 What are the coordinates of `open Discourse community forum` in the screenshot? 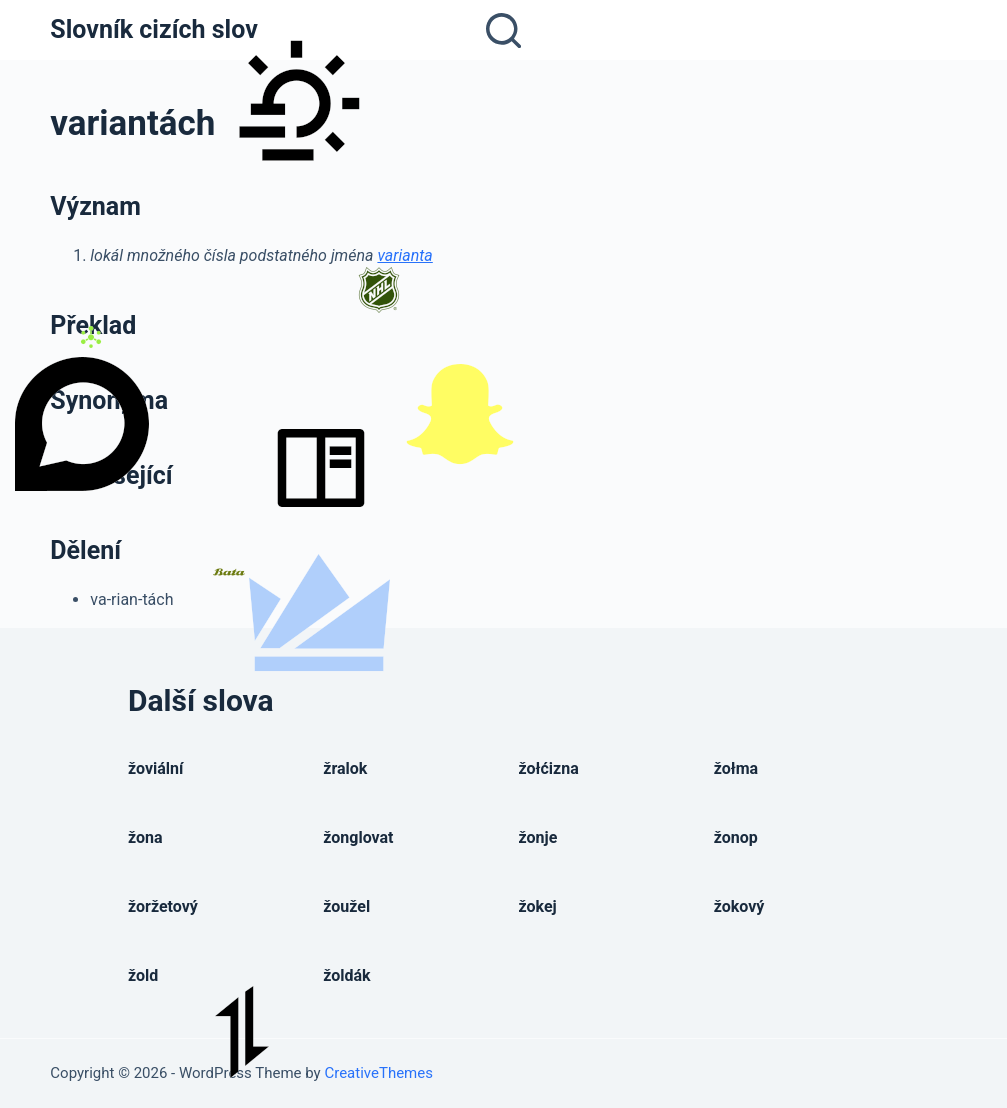 It's located at (82, 424).